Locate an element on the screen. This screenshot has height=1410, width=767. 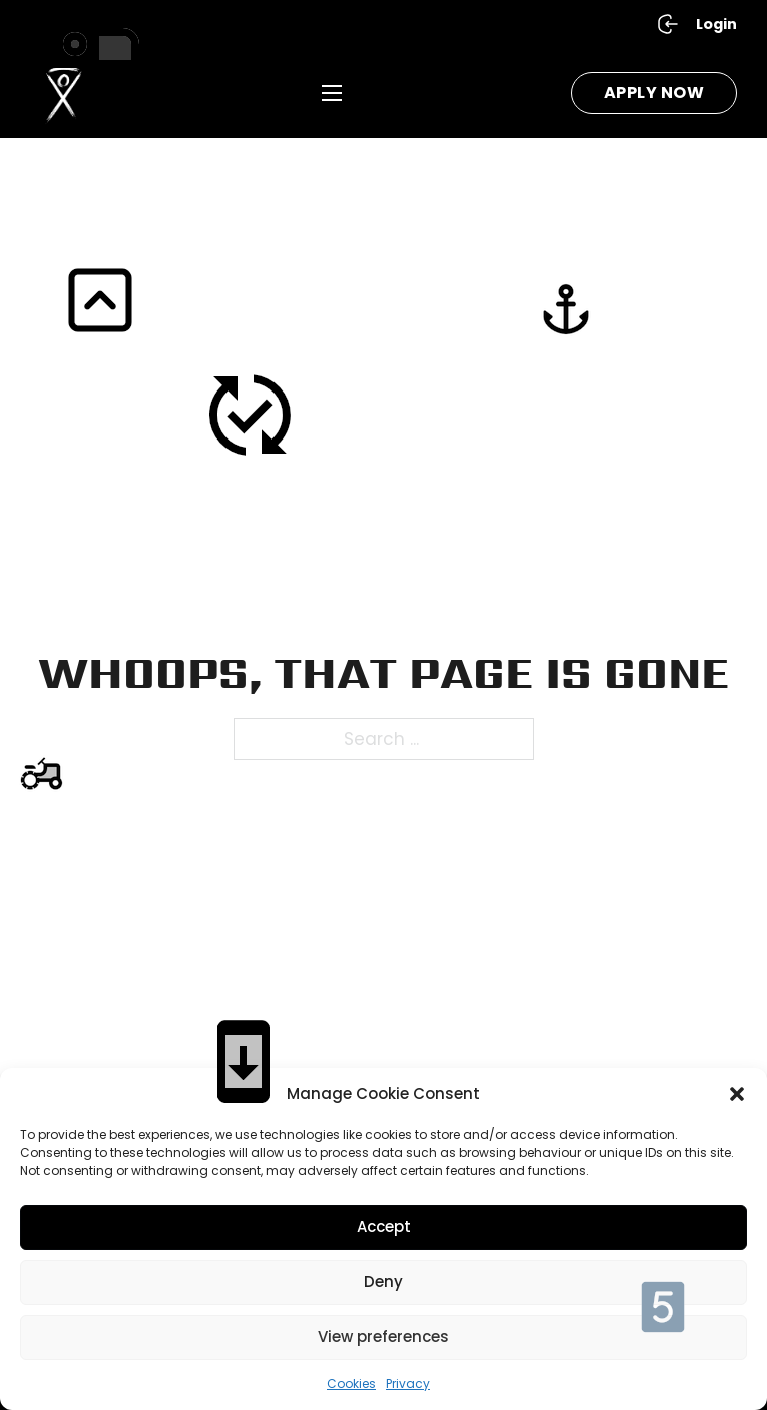
indicates content has been published with recent changes is located at coordinates (250, 415).